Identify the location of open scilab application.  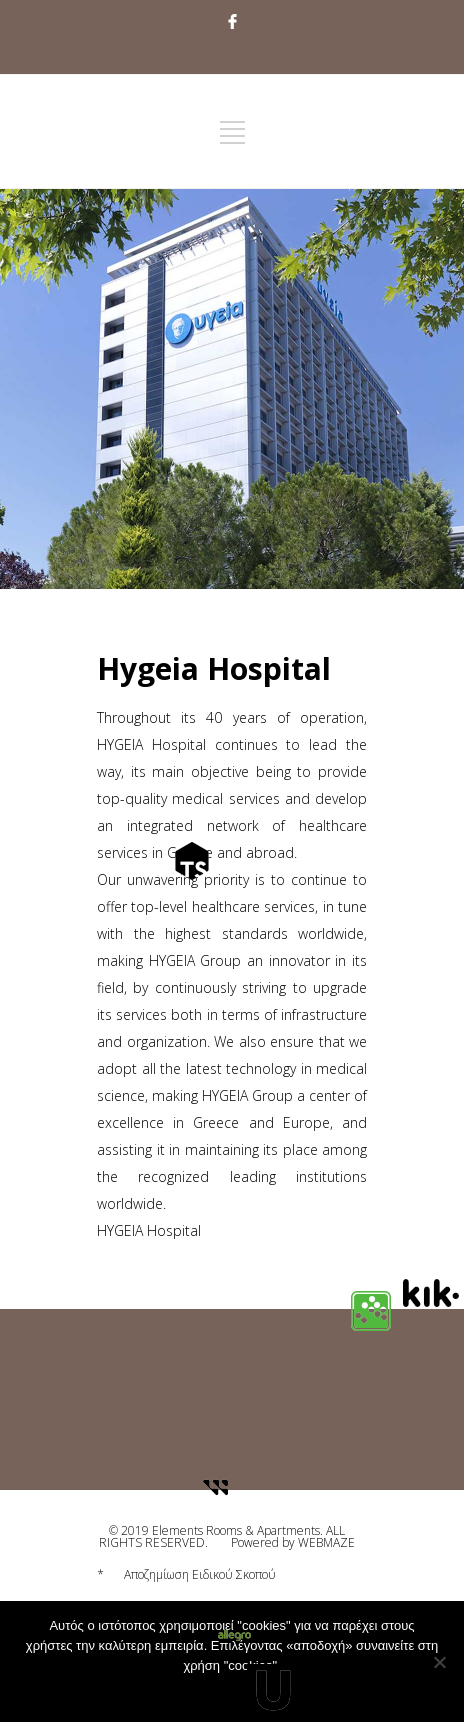
(371, 1311).